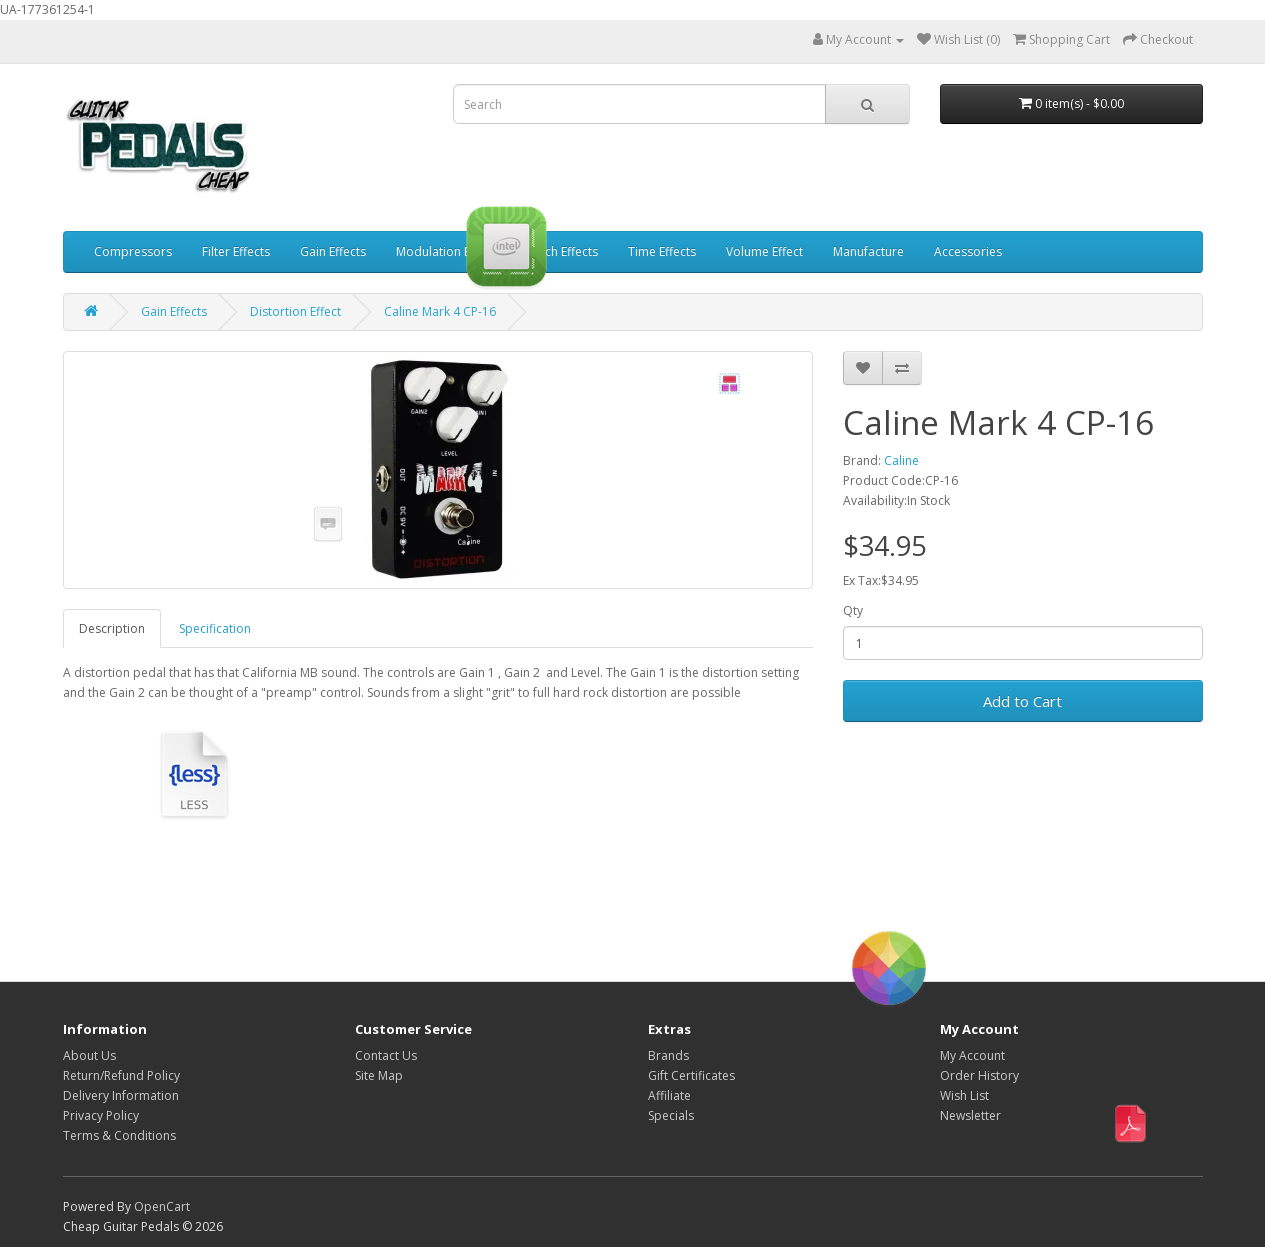 The height and width of the screenshot is (1247, 1265). Describe the element at coordinates (1130, 1123) in the screenshot. I see `open a PDF document` at that location.